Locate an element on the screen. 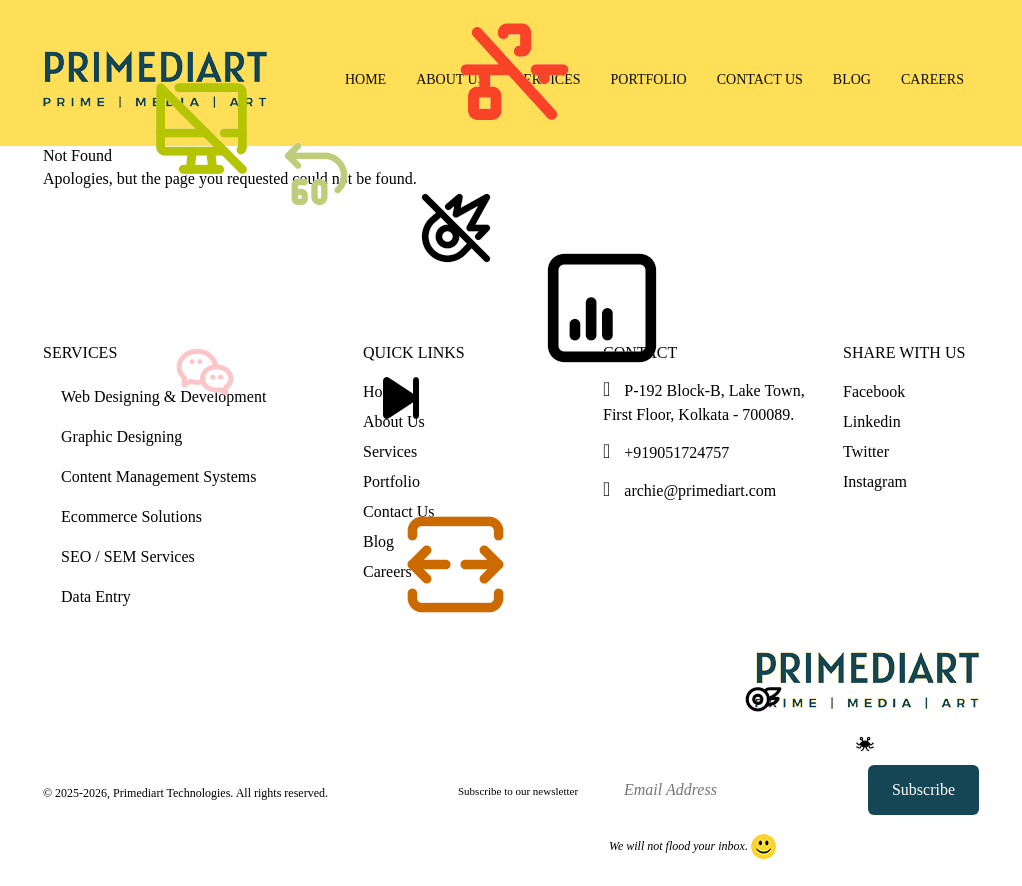 The width and height of the screenshot is (1022, 886). link to OnlyFans profile is located at coordinates (763, 698).